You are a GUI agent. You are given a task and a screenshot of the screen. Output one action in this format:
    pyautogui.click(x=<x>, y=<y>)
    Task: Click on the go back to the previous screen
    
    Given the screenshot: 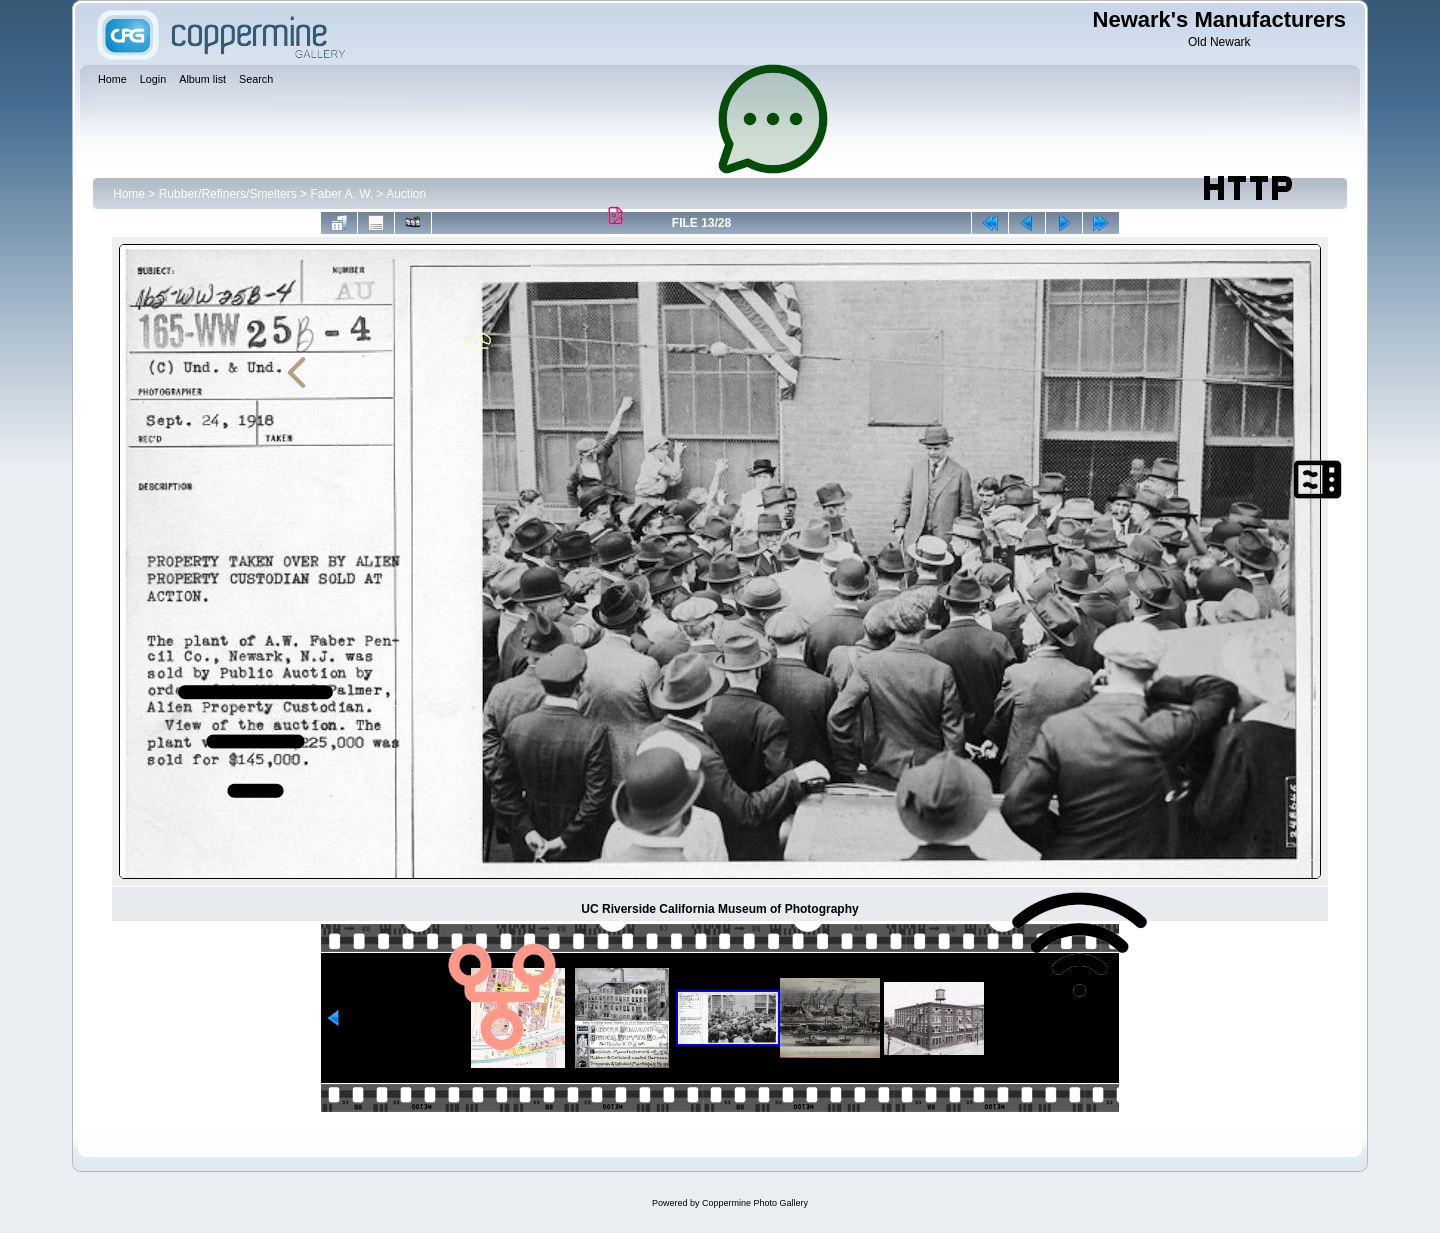 What is the action you would take?
    pyautogui.click(x=296, y=372)
    